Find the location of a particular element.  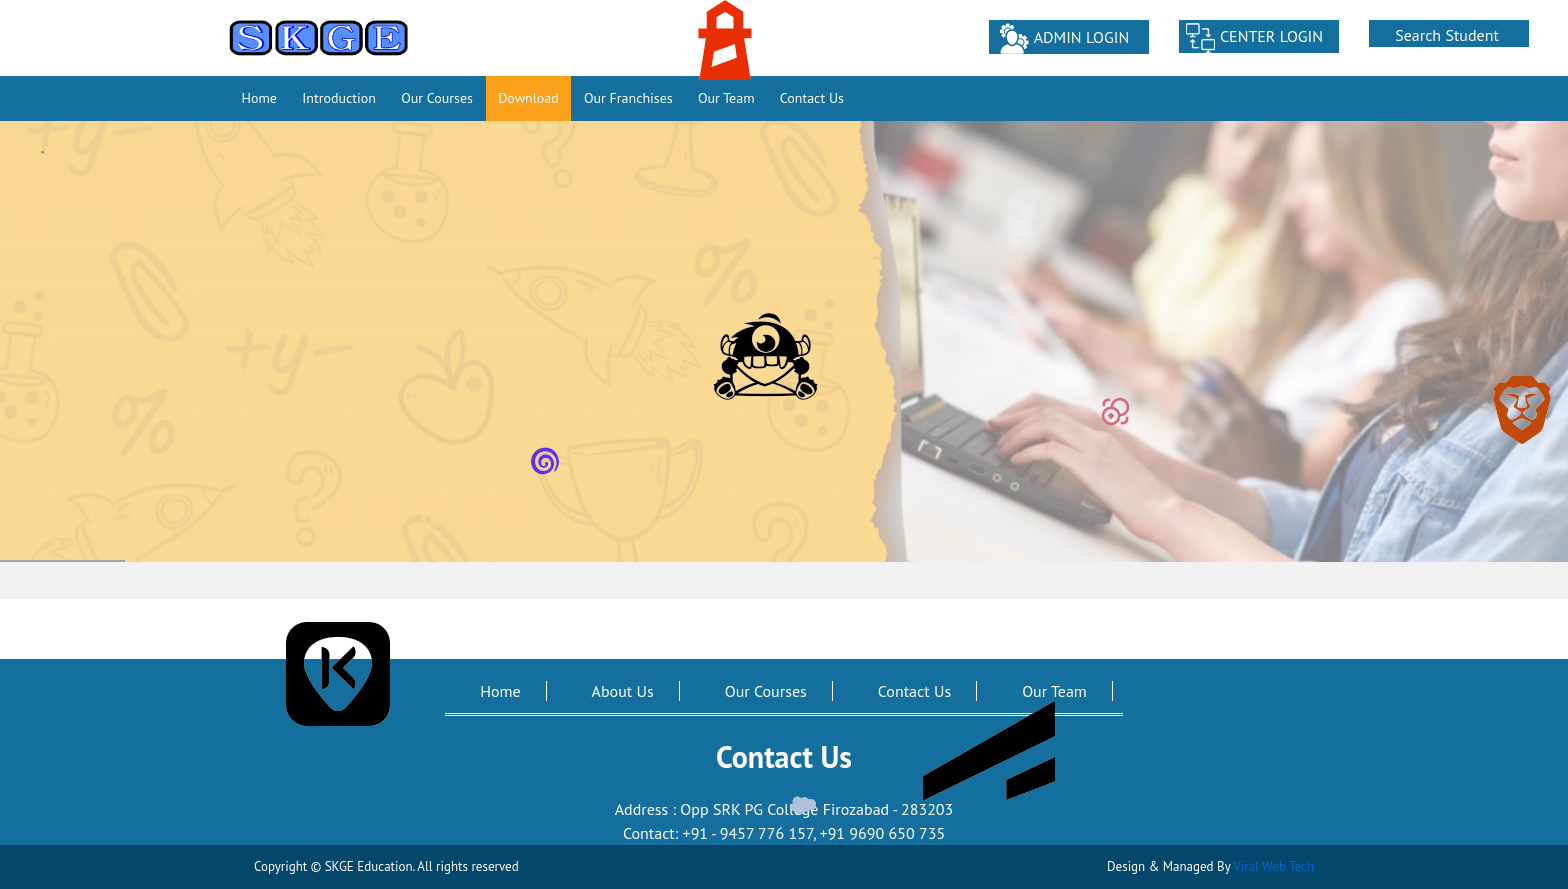

optinmonster logo is located at coordinates (765, 356).